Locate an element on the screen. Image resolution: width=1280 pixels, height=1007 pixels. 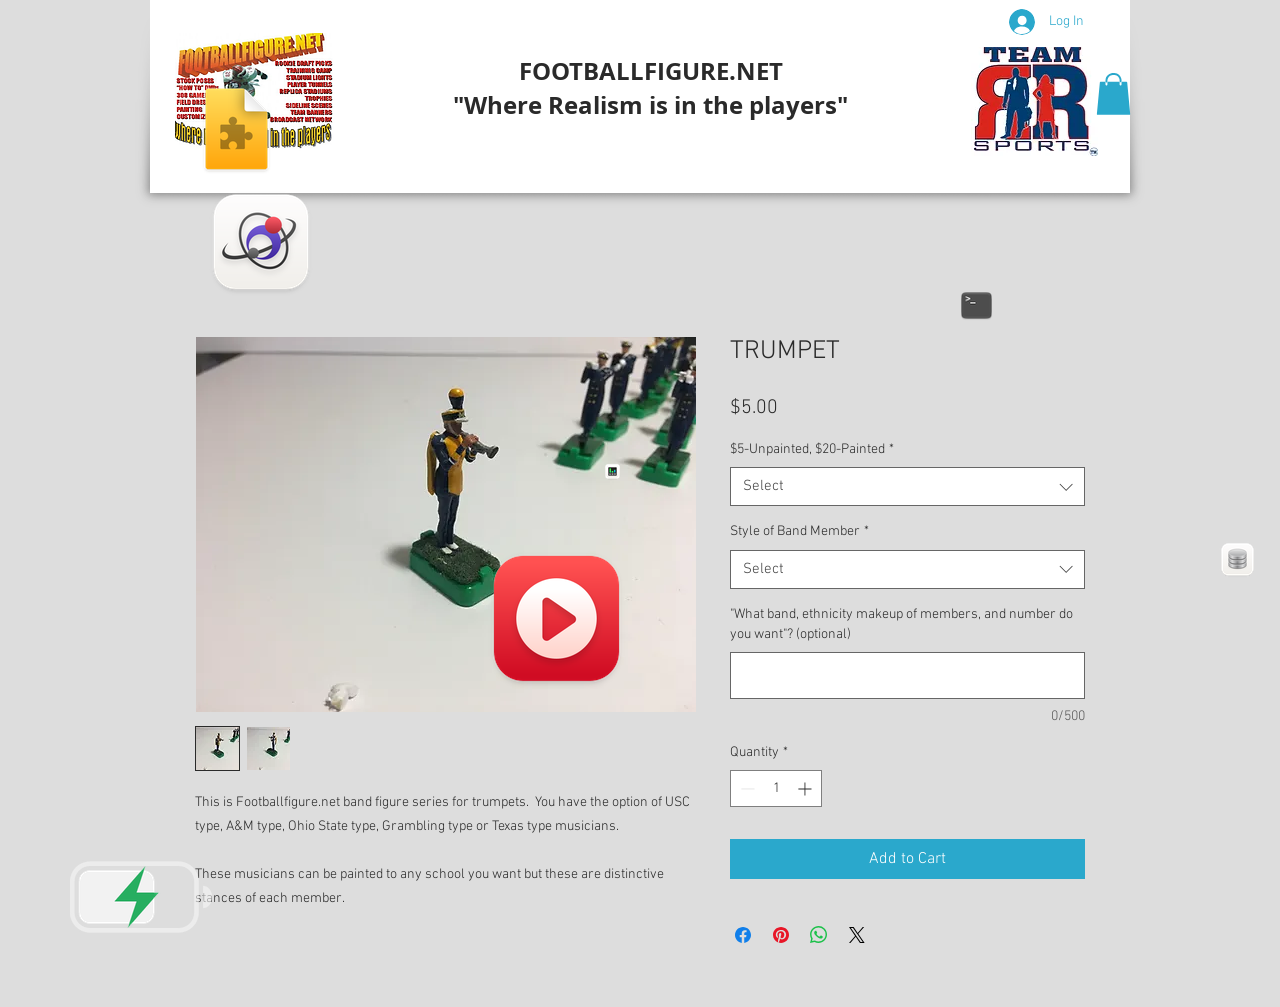
open the terminal application is located at coordinates (976, 305).